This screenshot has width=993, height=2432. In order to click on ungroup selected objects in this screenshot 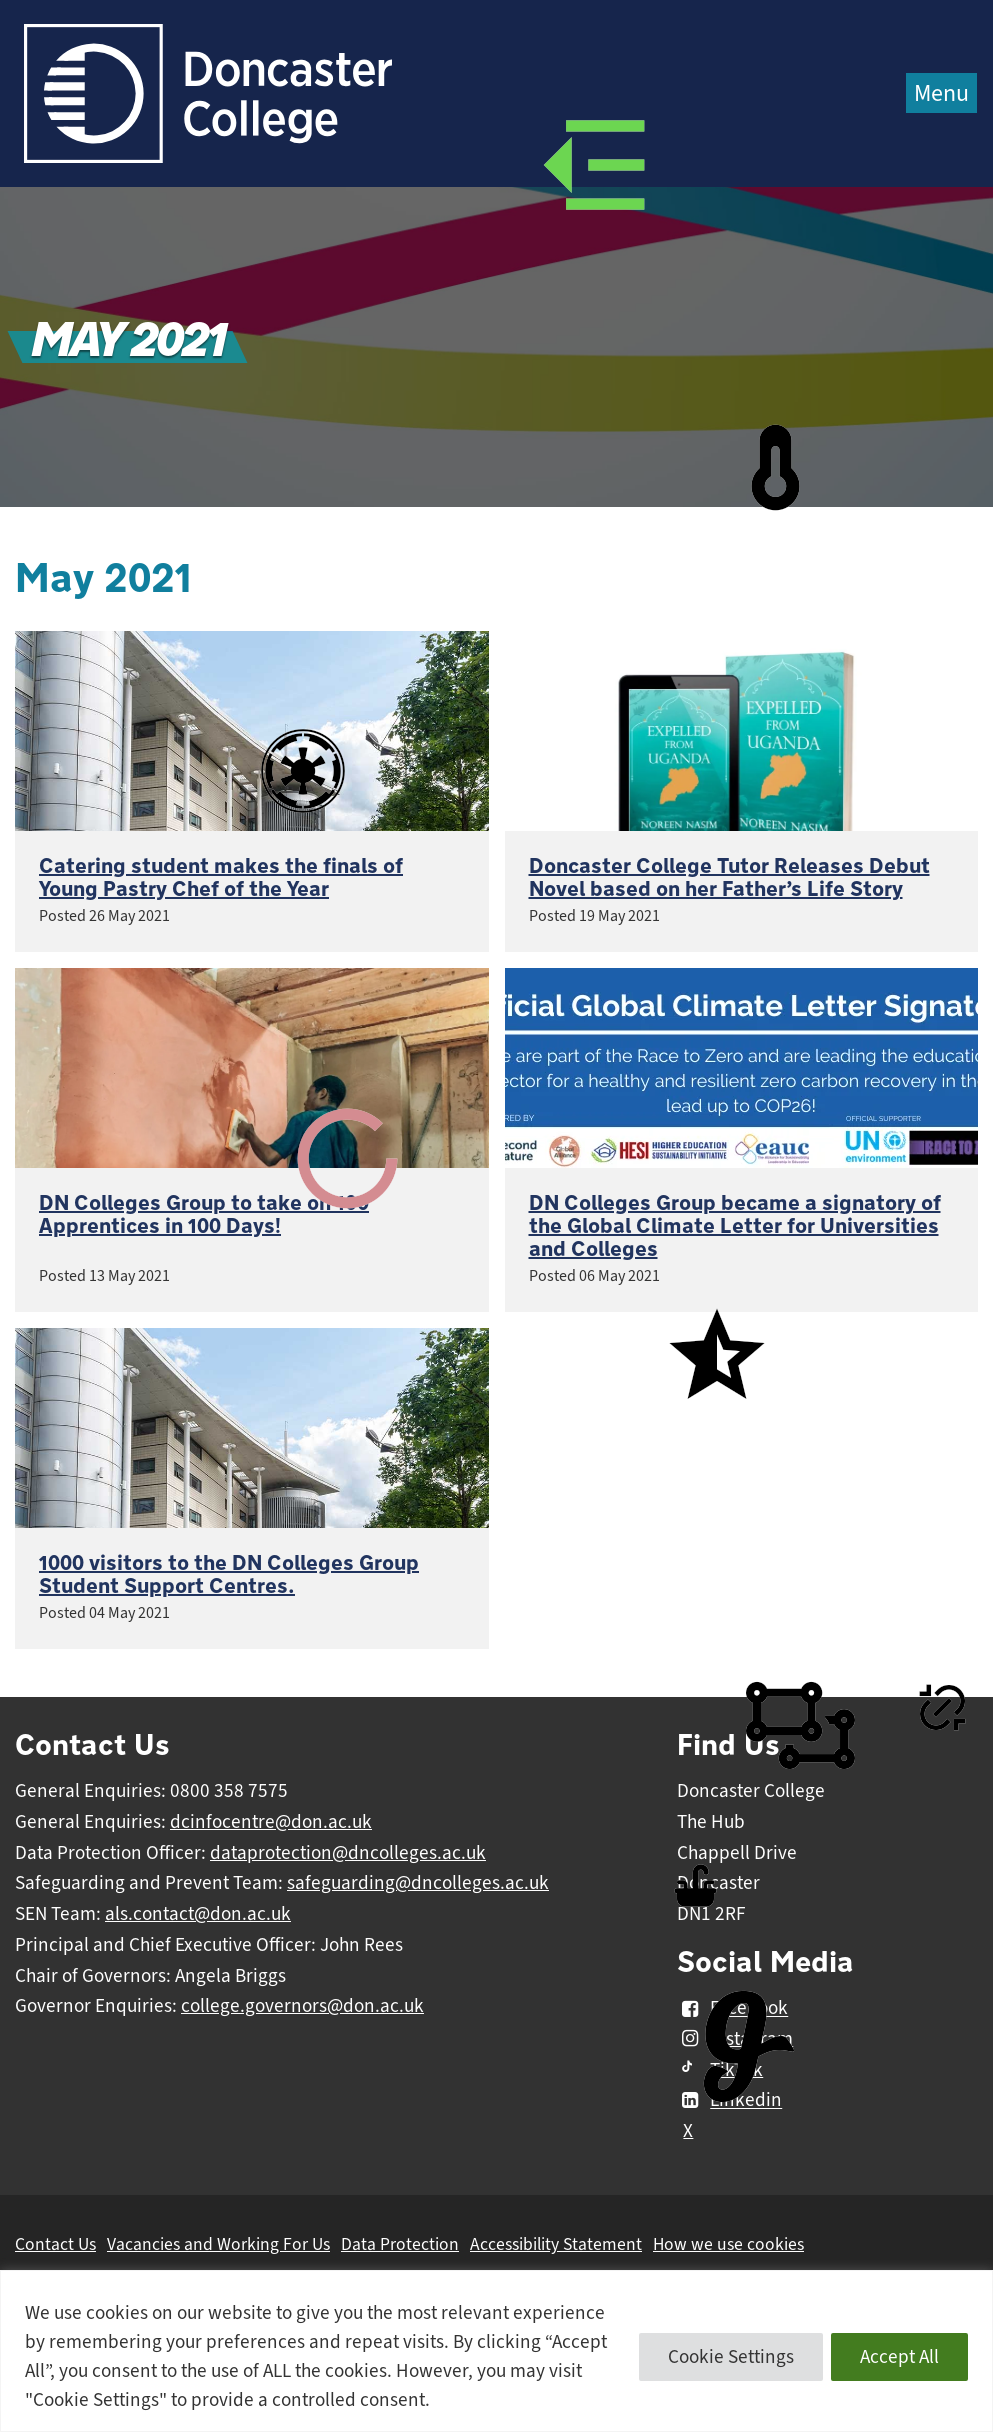, I will do `click(800, 1725)`.